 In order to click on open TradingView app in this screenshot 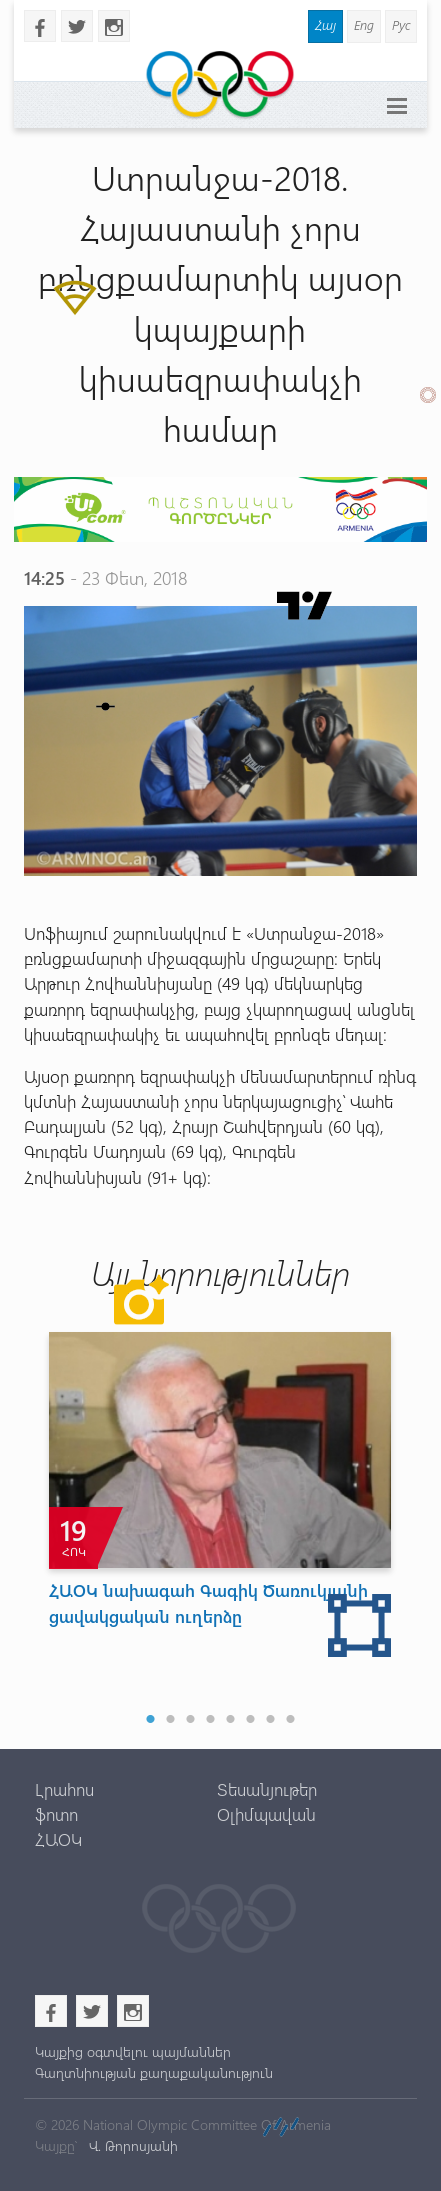, I will do `click(304, 605)`.